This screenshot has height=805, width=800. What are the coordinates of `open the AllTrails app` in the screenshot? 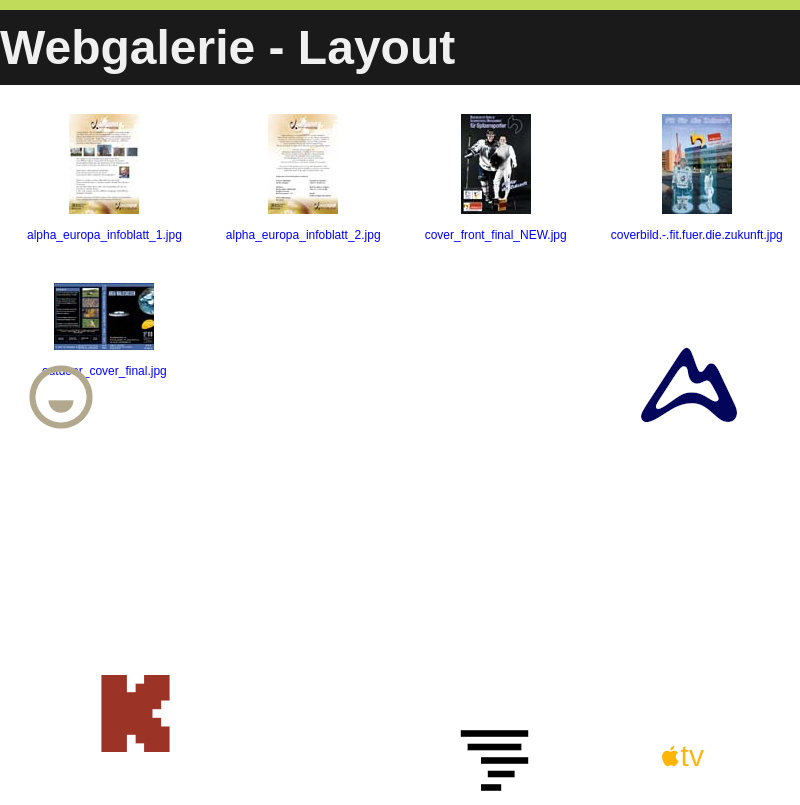 It's located at (689, 385).